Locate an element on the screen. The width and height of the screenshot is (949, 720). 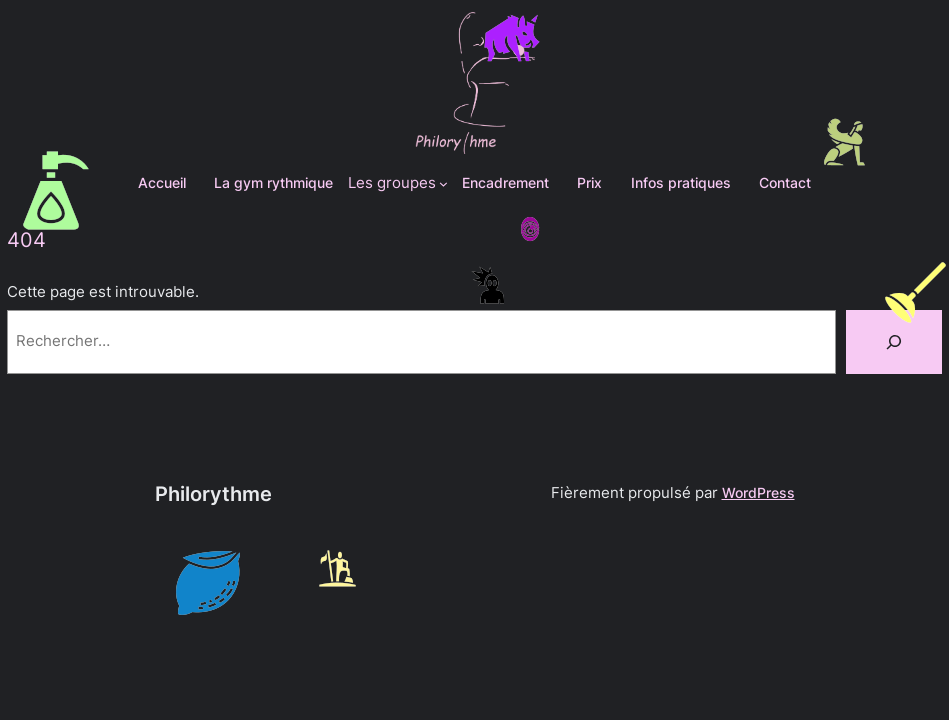
report a plumbing issue or maintenance request is located at coordinates (915, 292).